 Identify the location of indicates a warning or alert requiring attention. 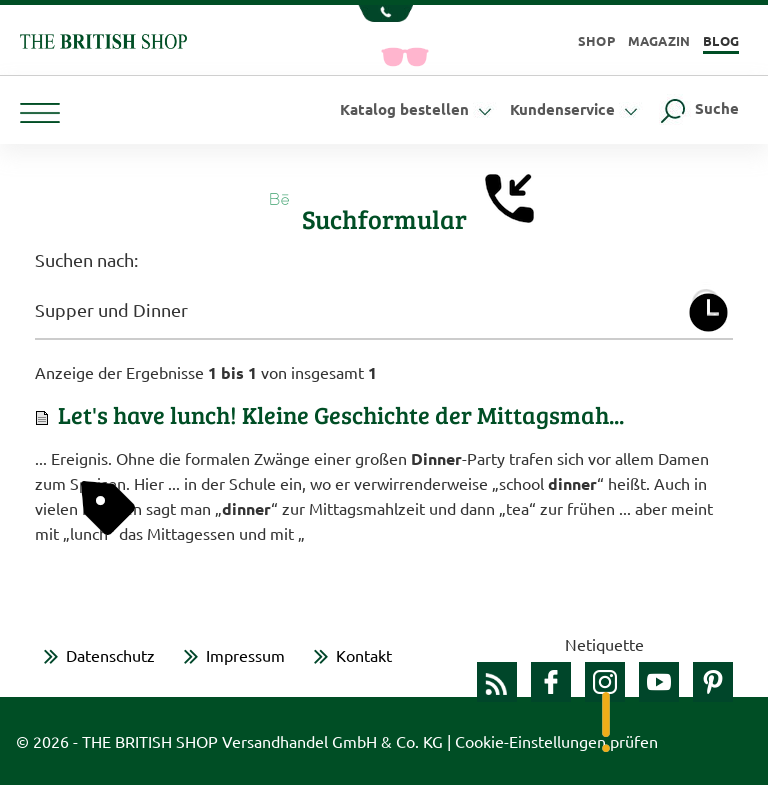
(606, 722).